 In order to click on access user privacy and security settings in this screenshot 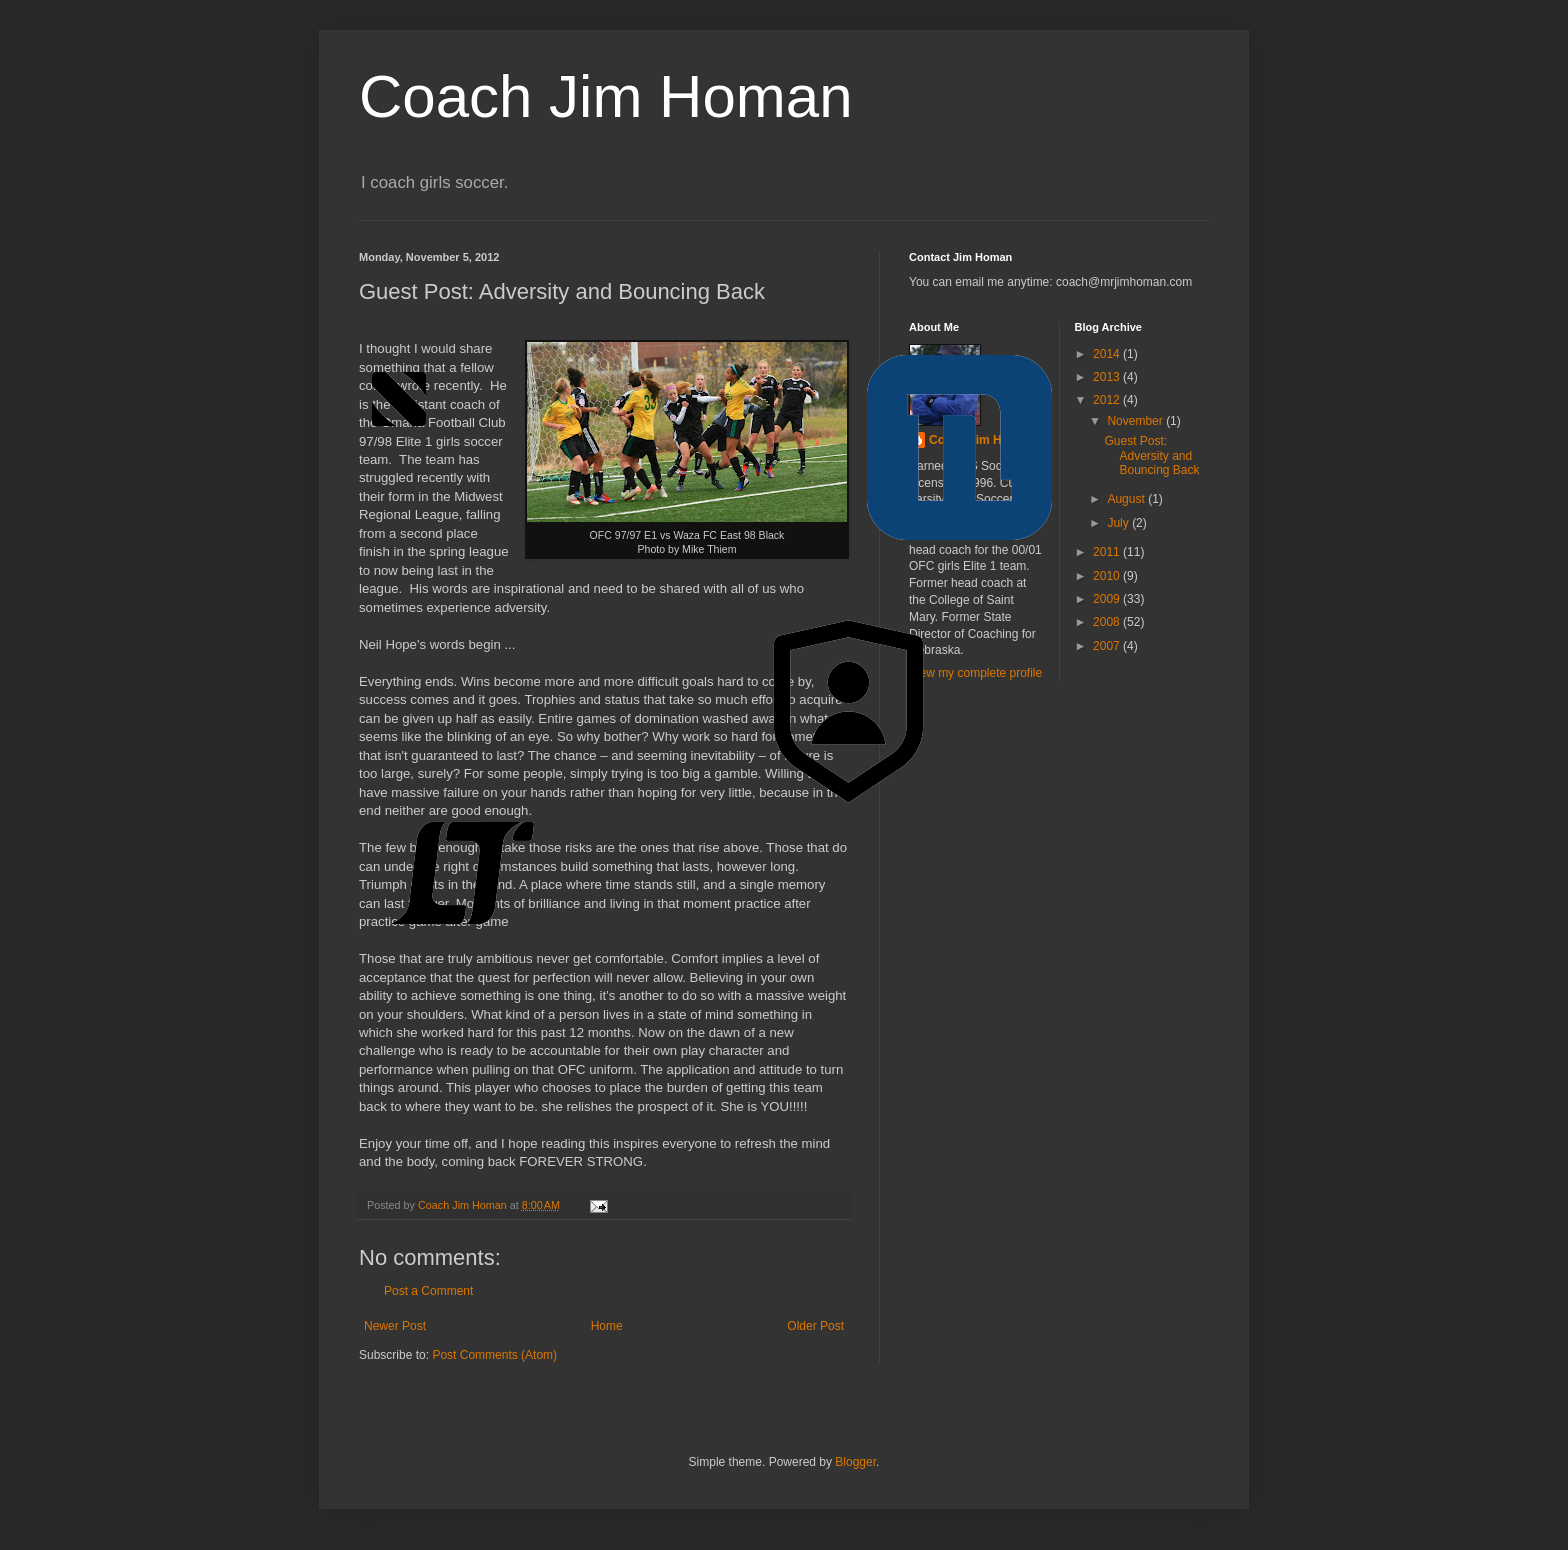, I will do `click(848, 711)`.